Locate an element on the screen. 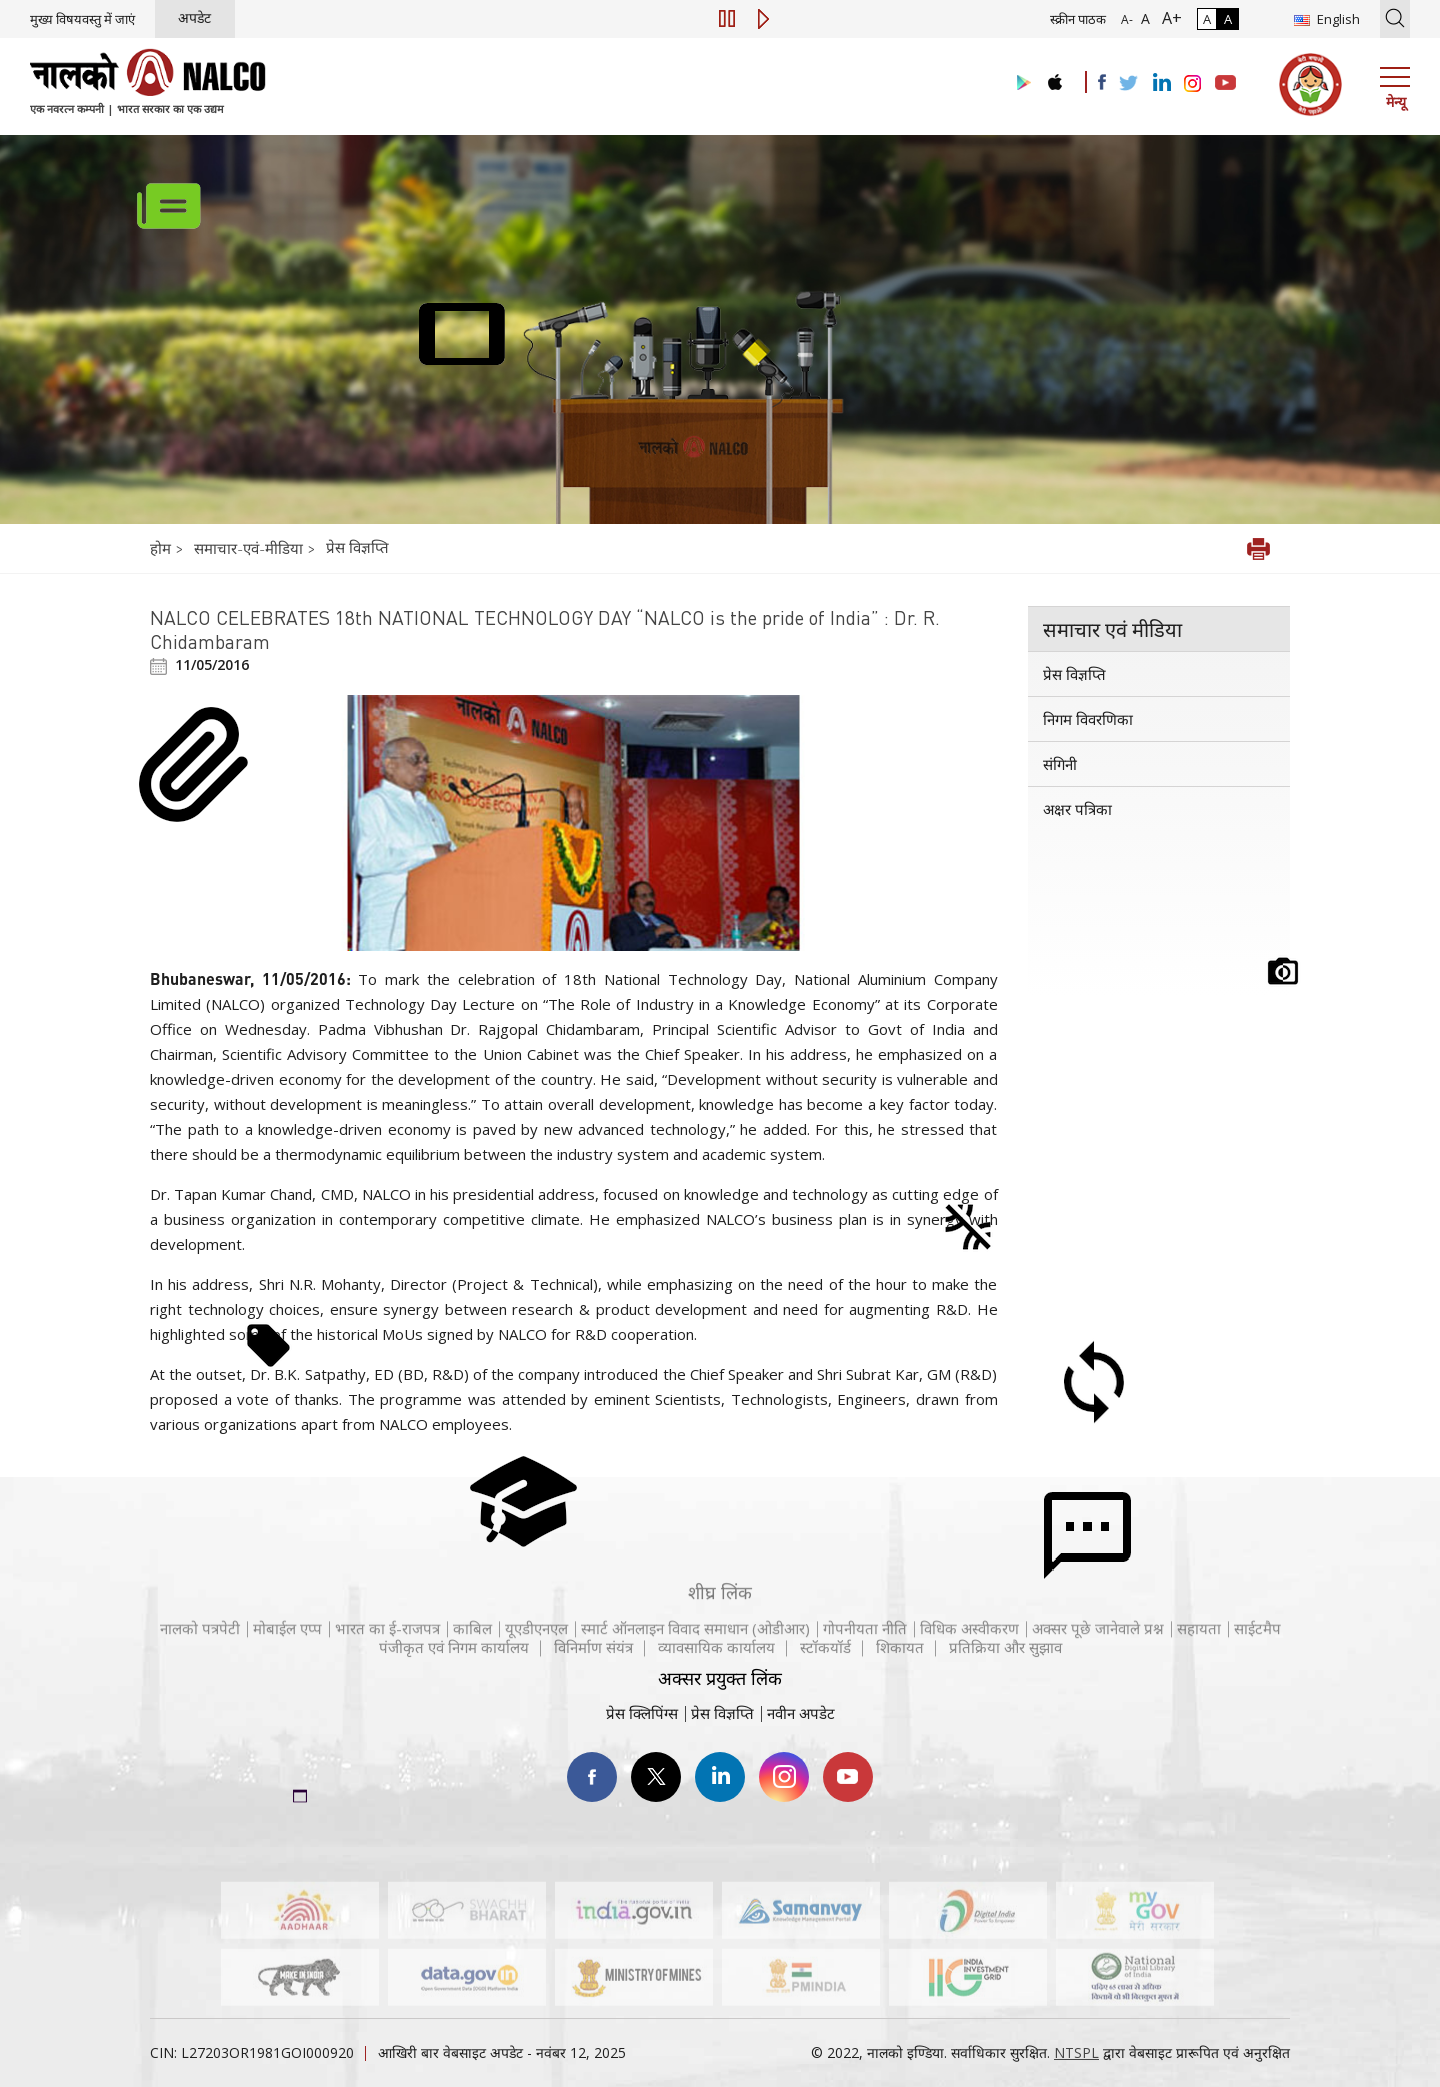  enable repeat or loop playback is located at coordinates (1094, 1382).